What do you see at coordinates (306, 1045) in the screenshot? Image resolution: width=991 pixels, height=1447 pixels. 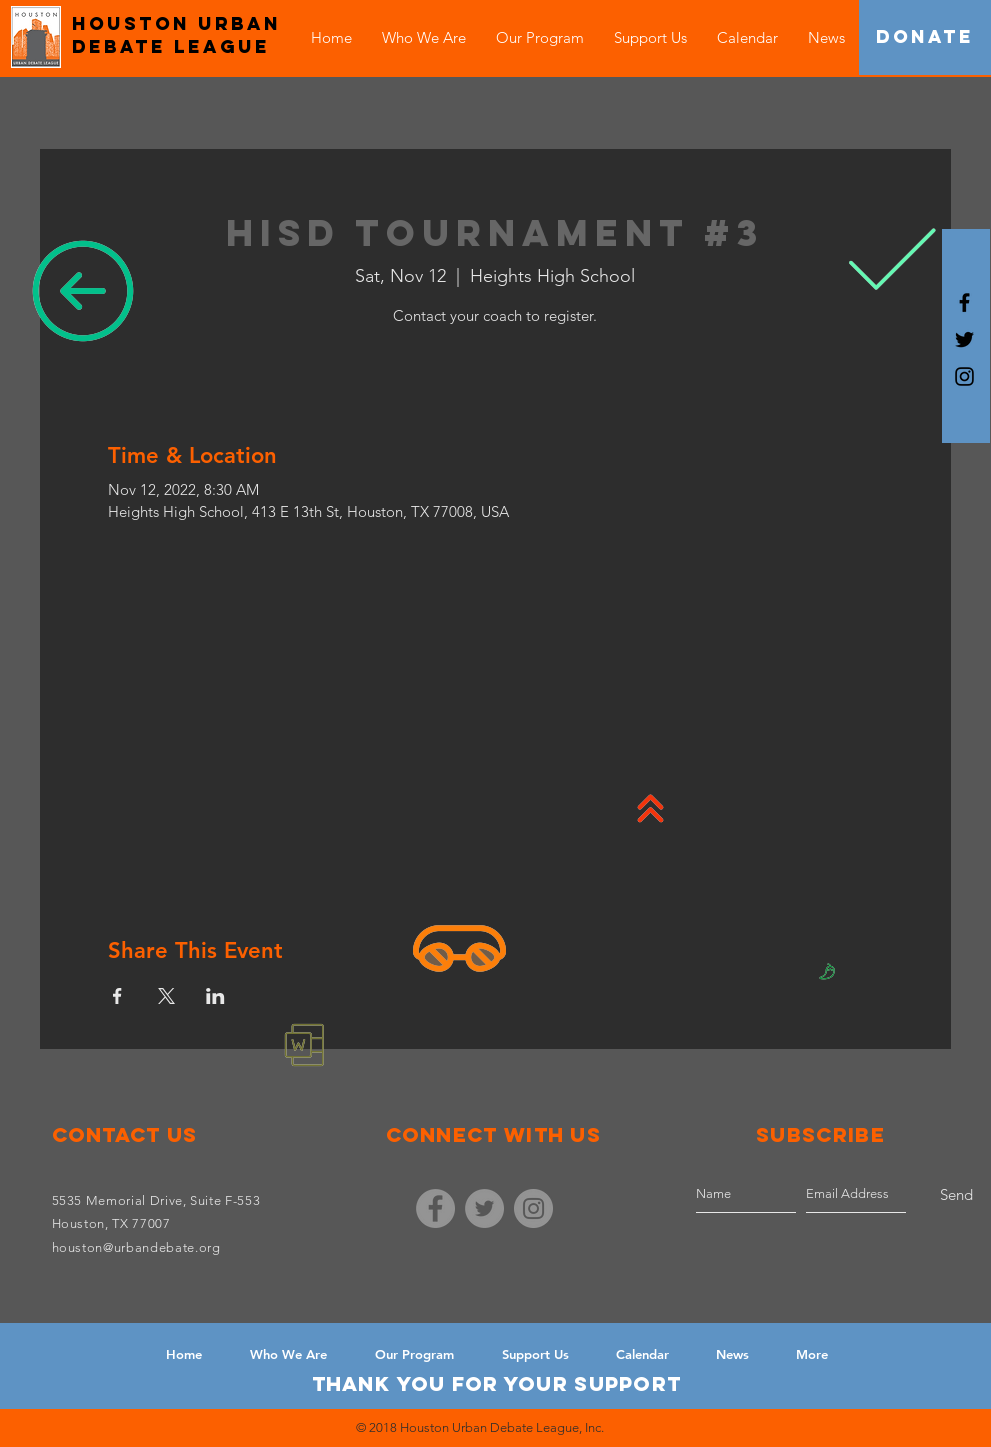 I see `open Microsoft Word` at bounding box center [306, 1045].